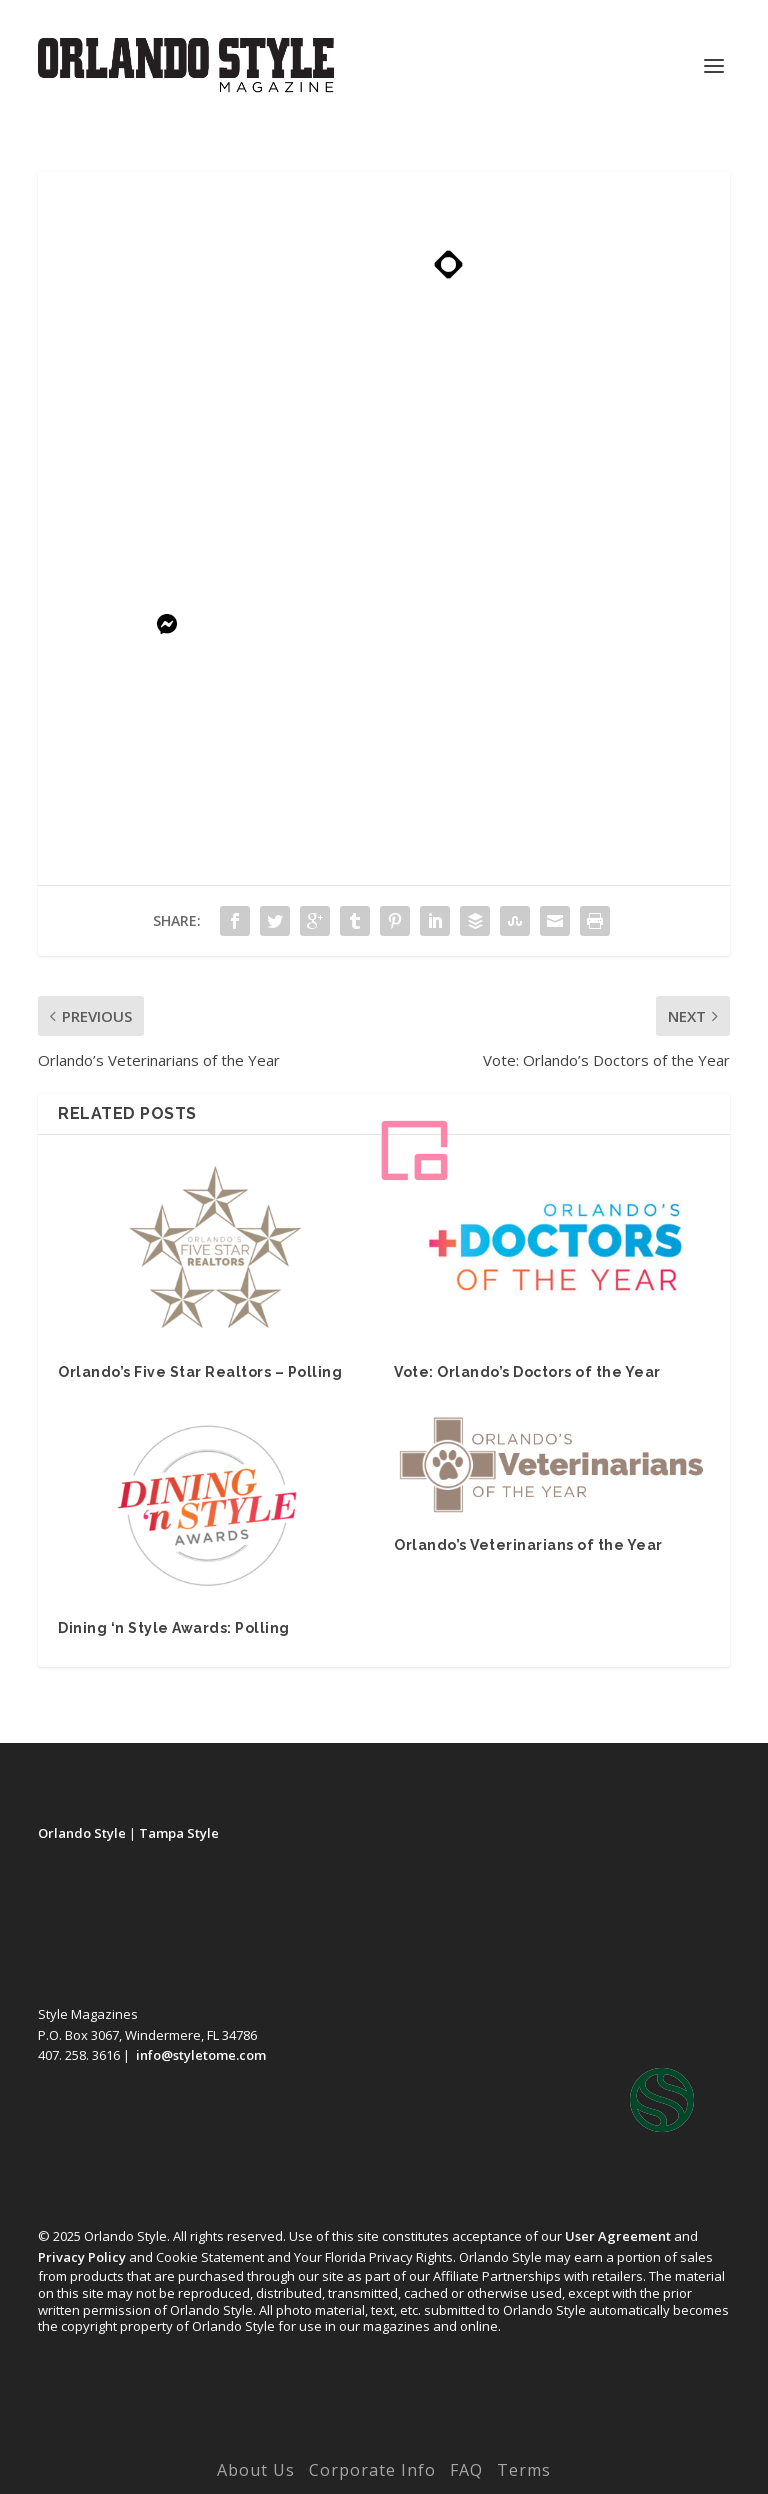 The image size is (768, 2494). Describe the element at coordinates (448, 264) in the screenshot. I see `cloudsmith logo` at that location.